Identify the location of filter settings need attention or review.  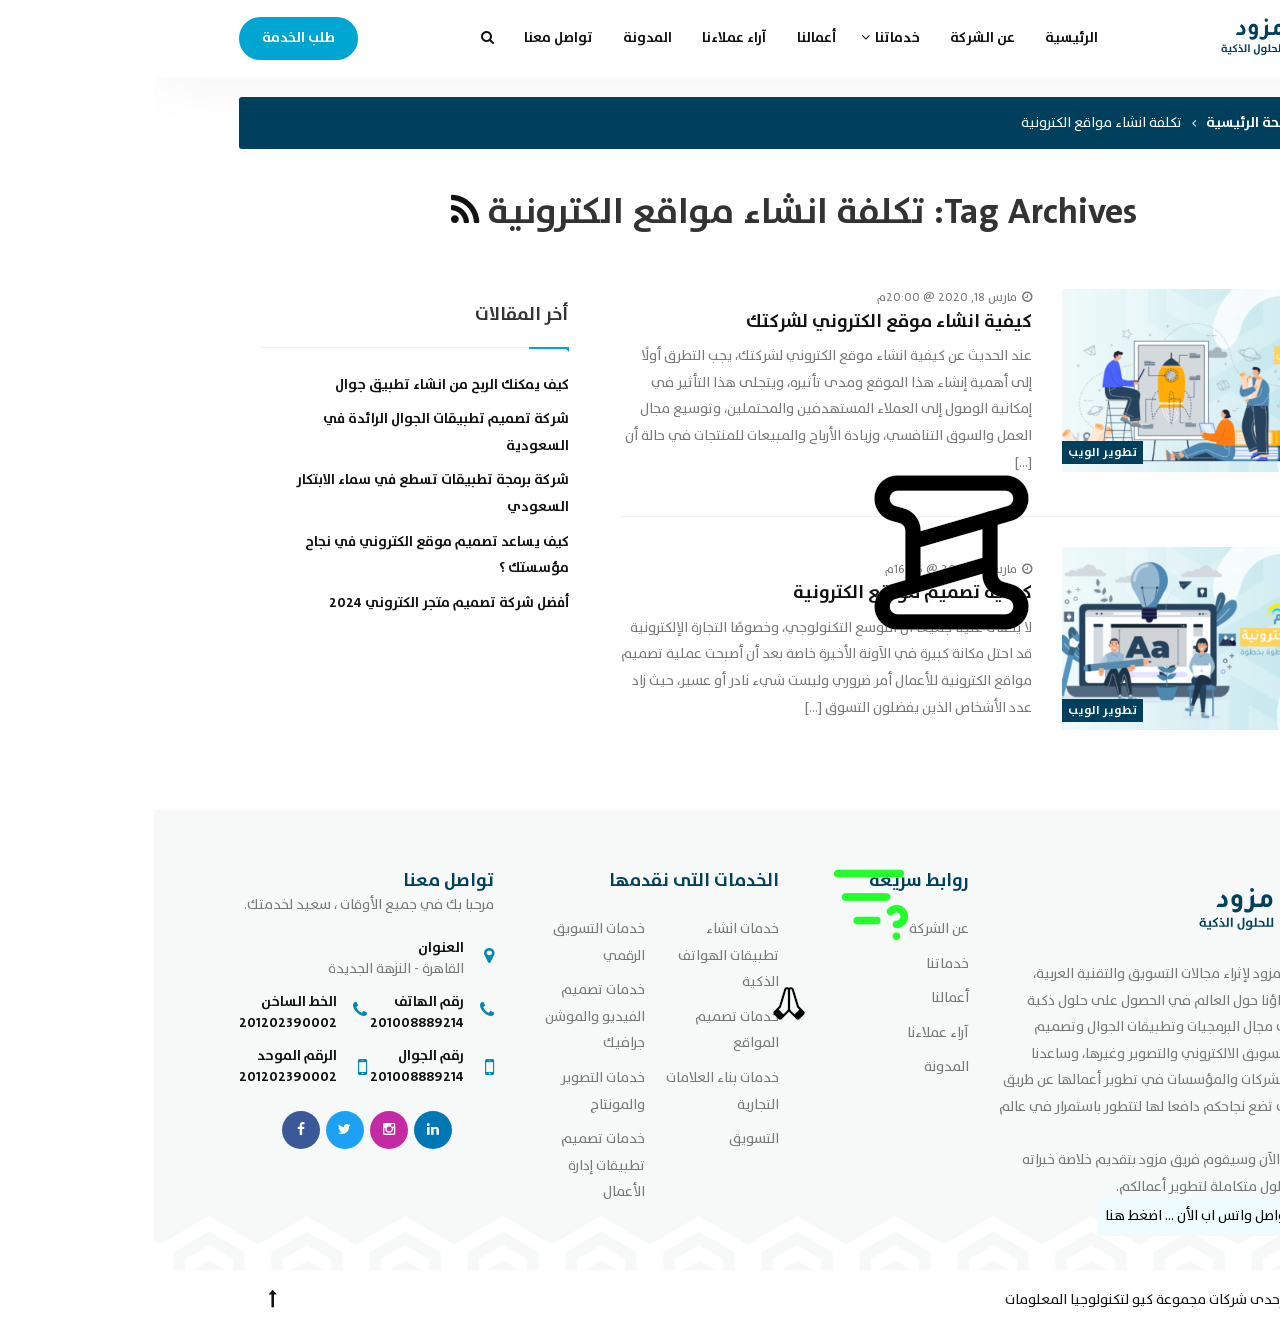
(869, 897).